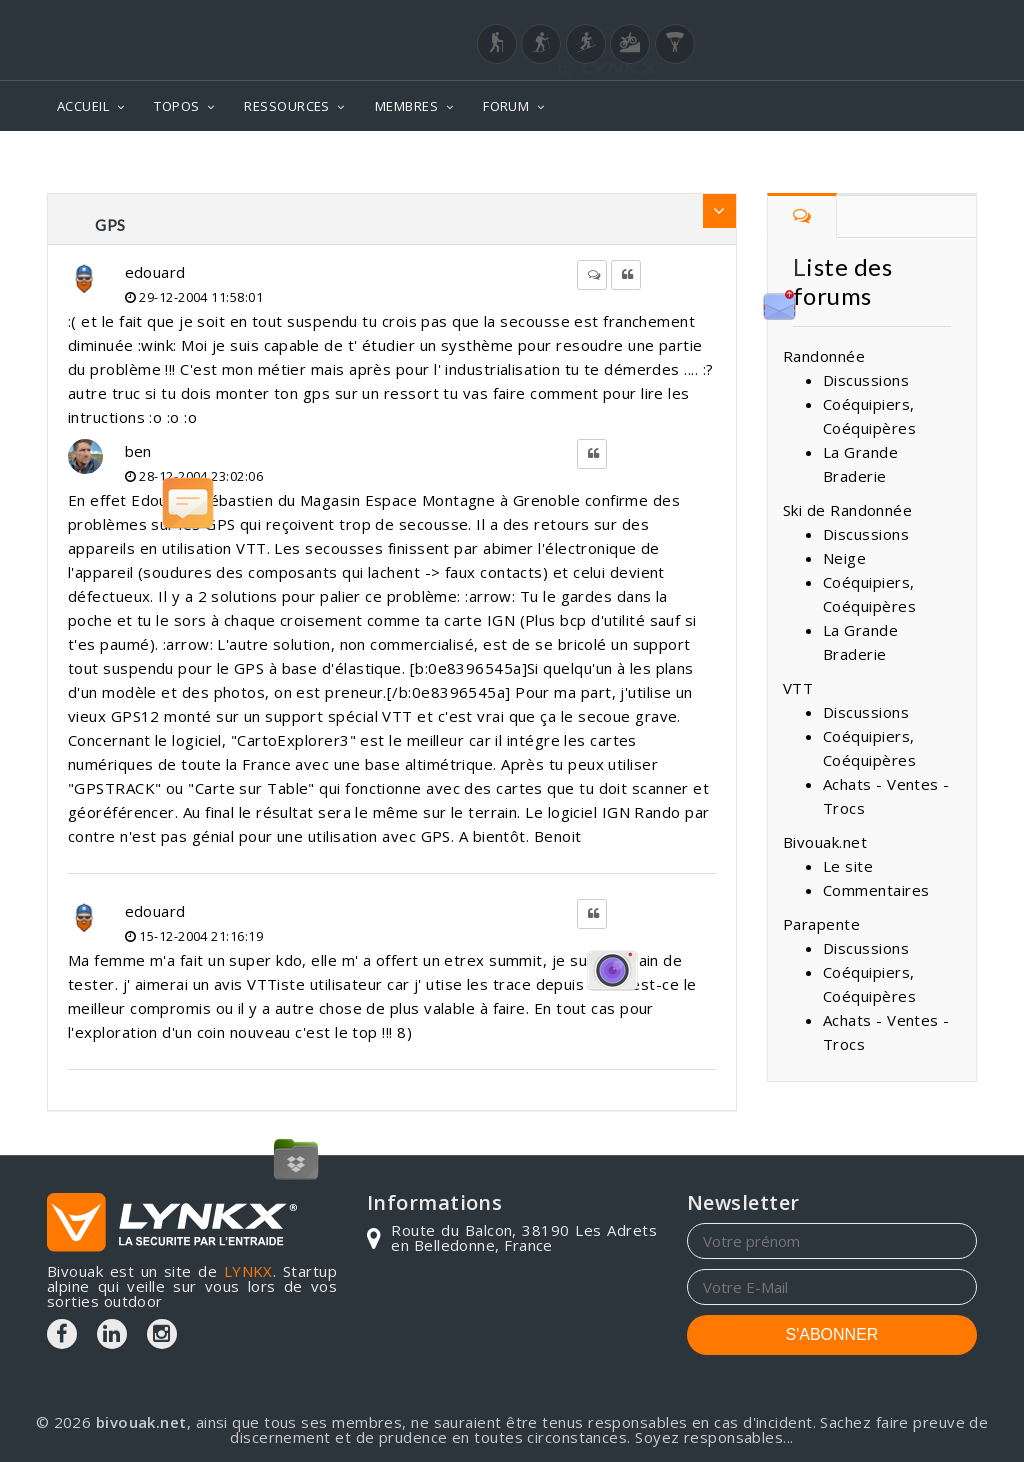  I want to click on send an email message, so click(779, 306).